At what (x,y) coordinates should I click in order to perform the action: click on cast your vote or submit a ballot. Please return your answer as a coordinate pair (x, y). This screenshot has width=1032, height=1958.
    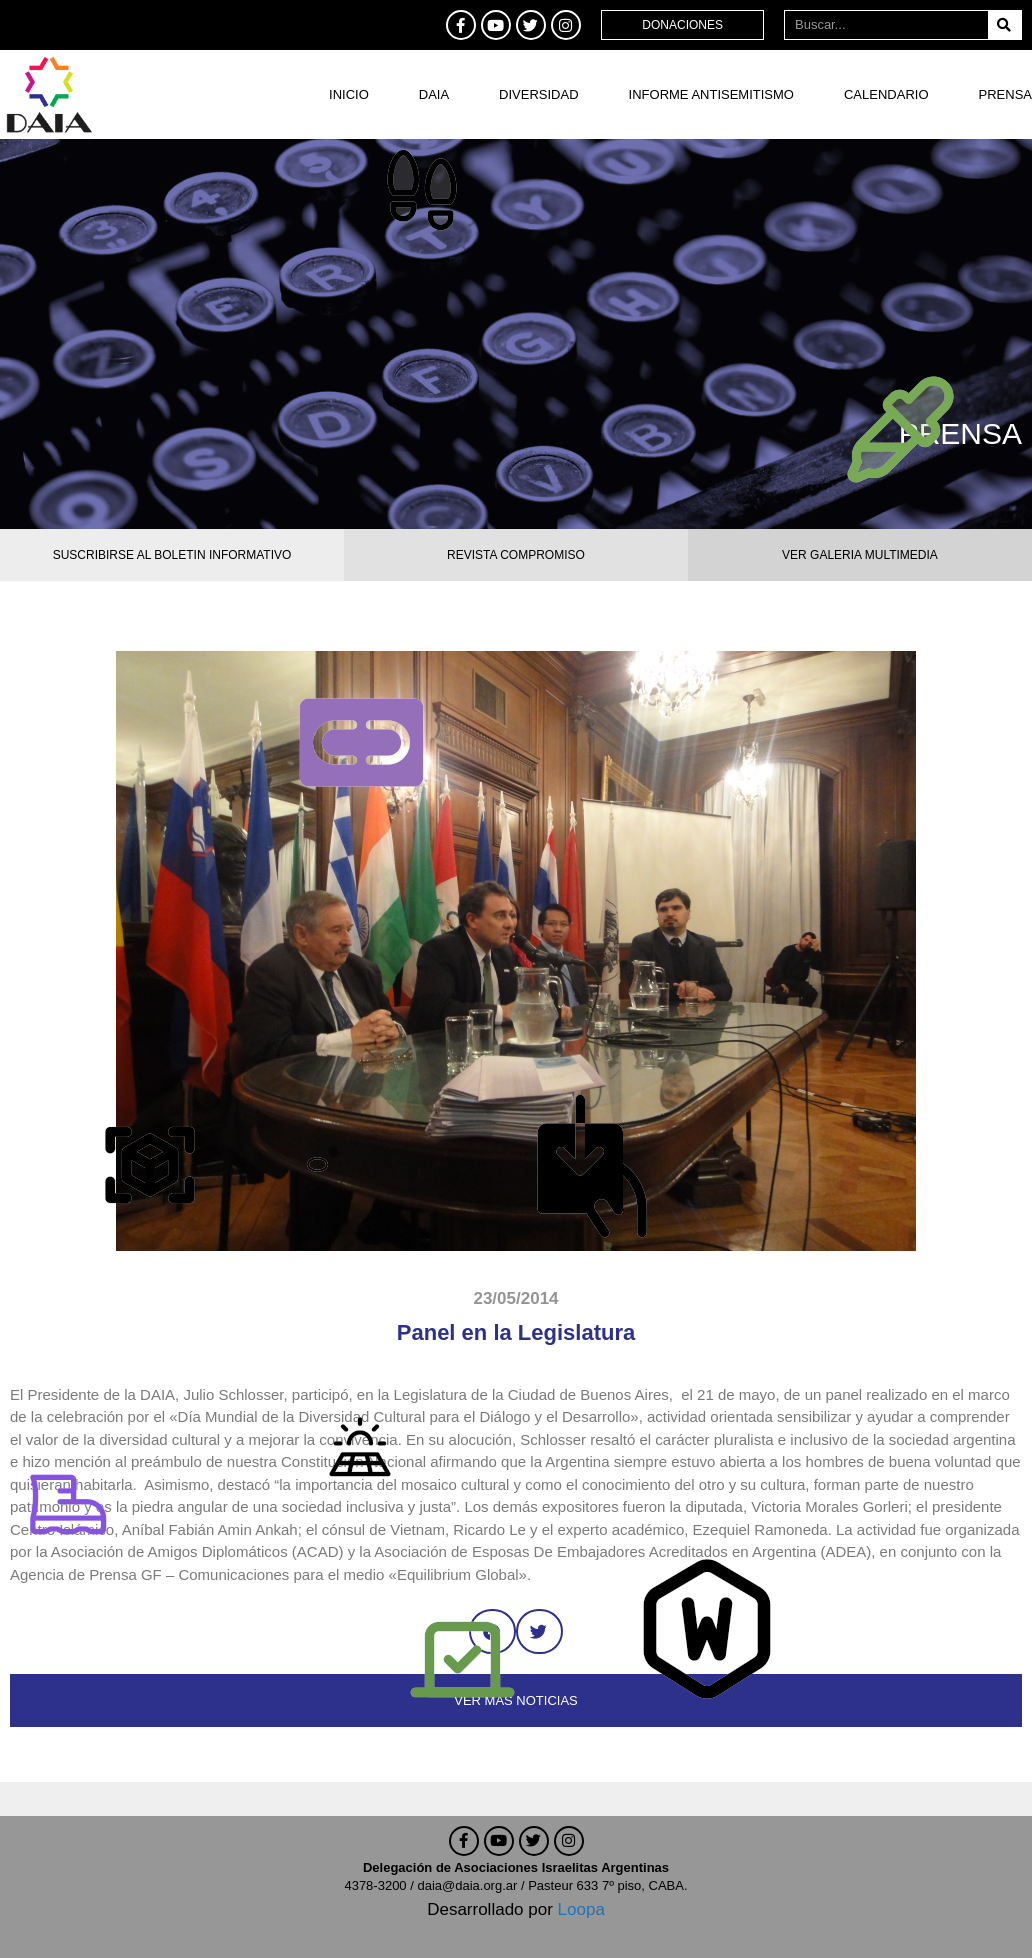
    Looking at the image, I should click on (462, 1659).